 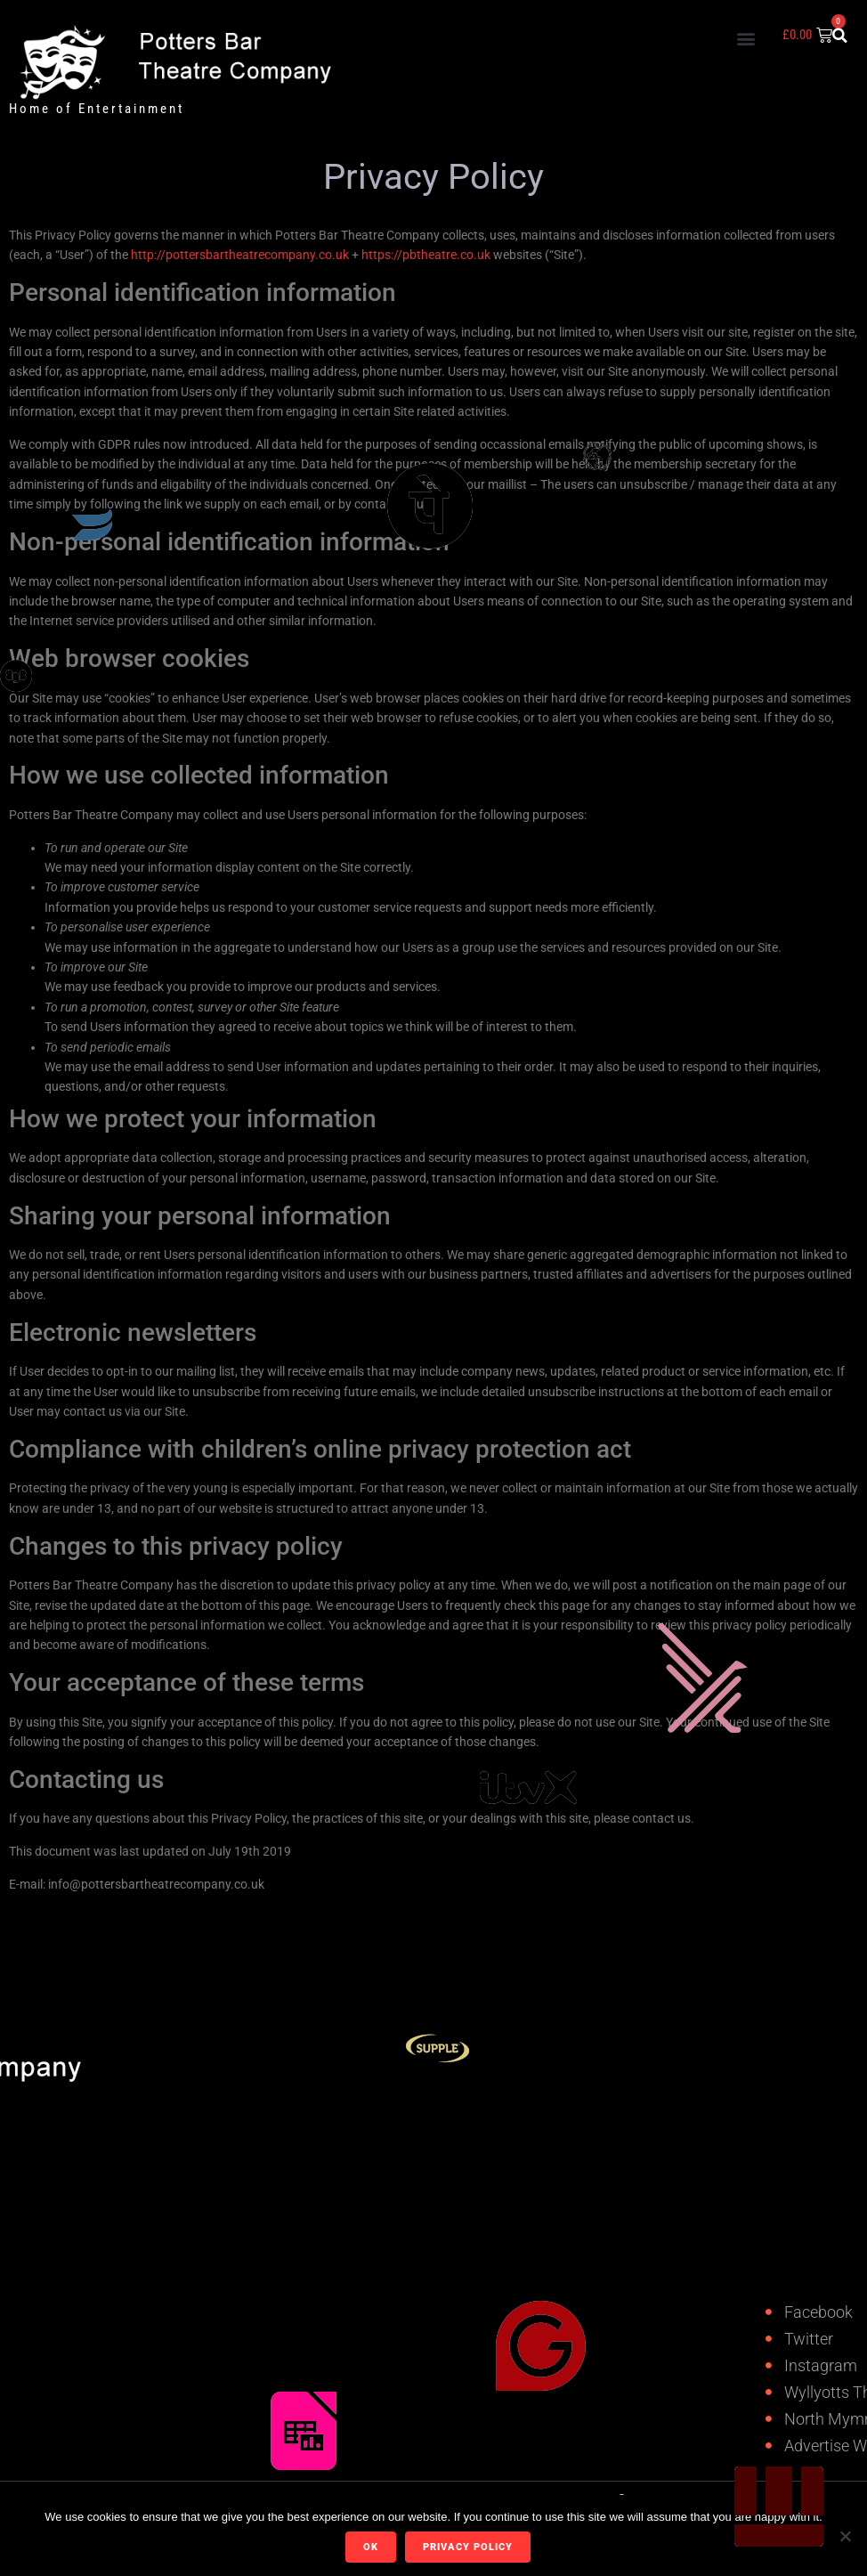 What do you see at coordinates (540, 2345) in the screenshot?
I see `open Grammarly writing assistant` at bounding box center [540, 2345].